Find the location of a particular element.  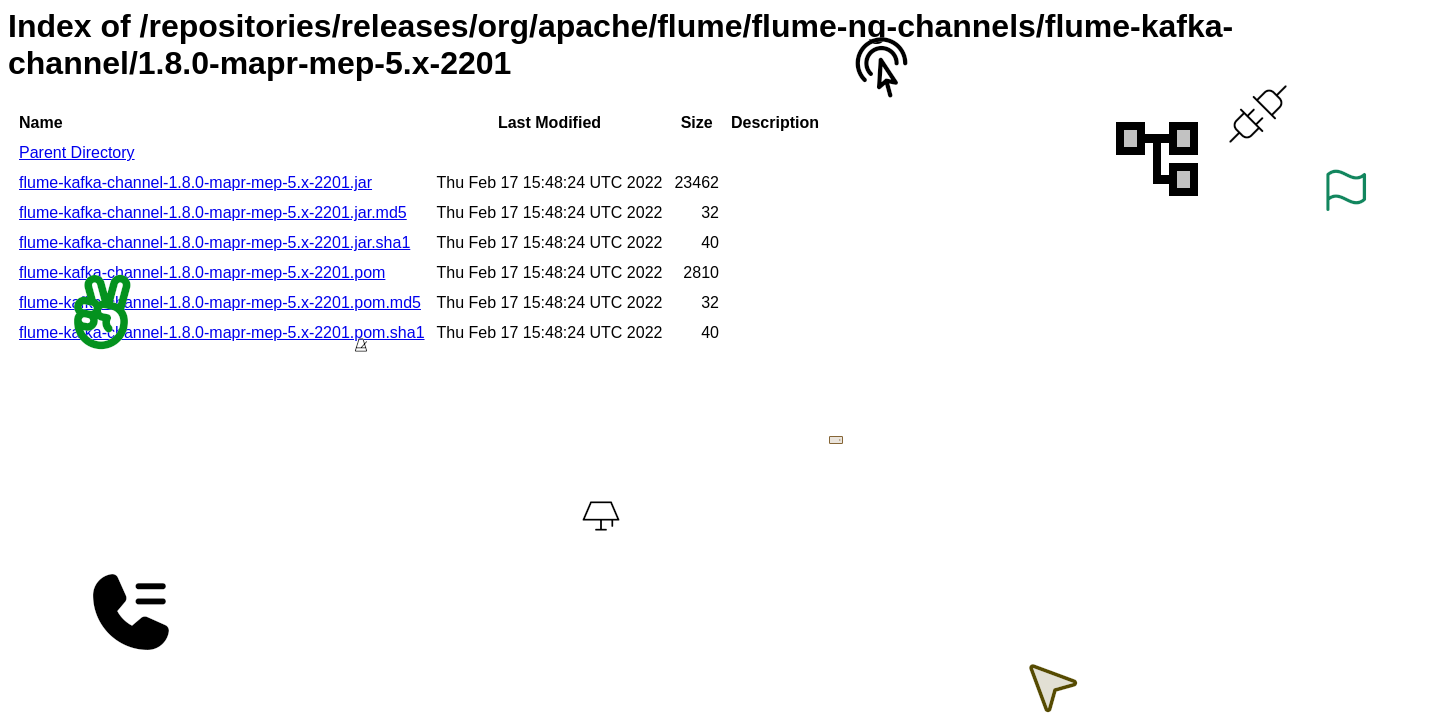

flag or report content is located at coordinates (1344, 189).